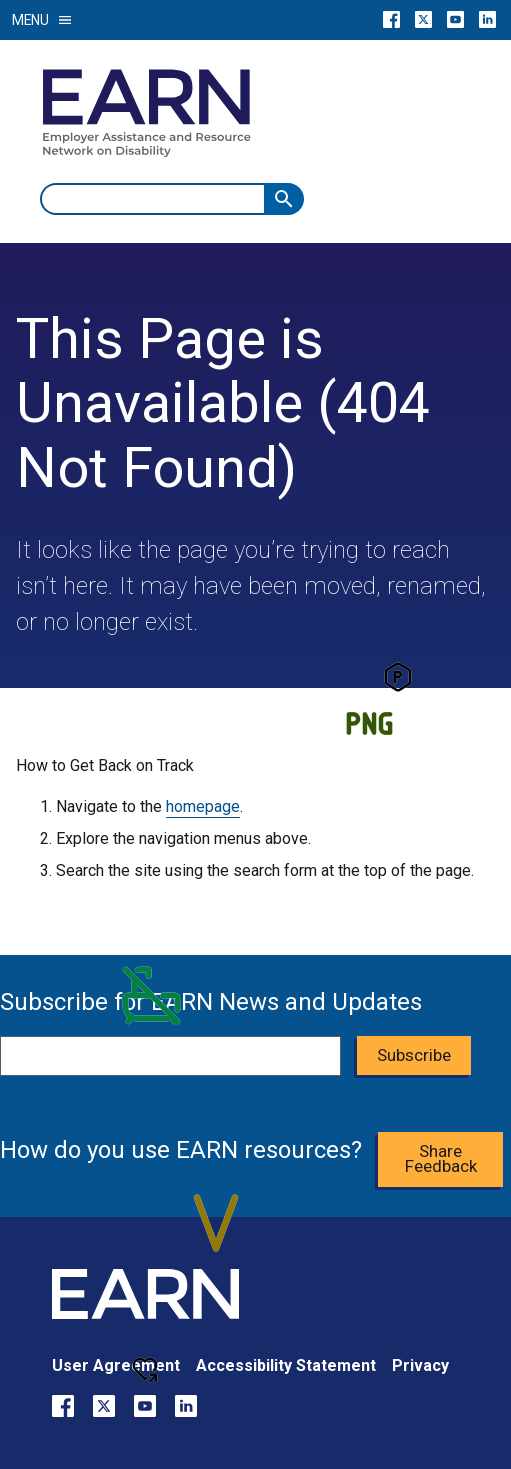  Describe the element at coordinates (151, 995) in the screenshot. I see `indicates bathtub or bath feature is unavailable` at that location.